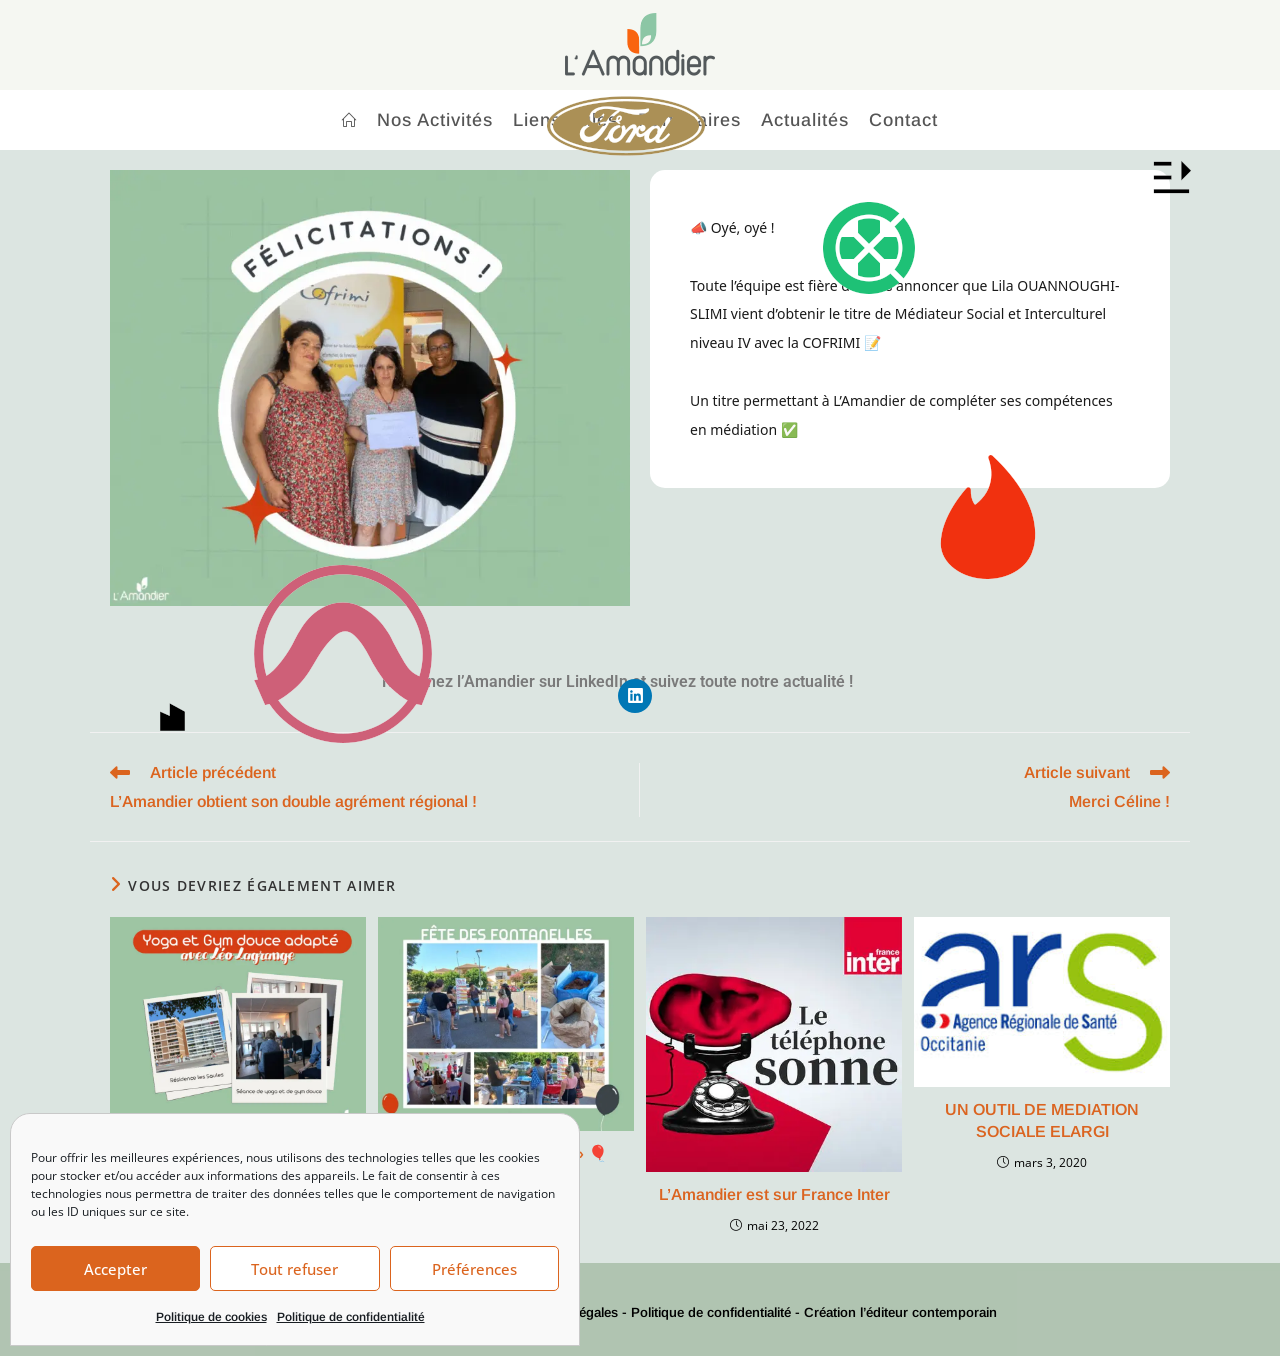 This screenshot has height=1356, width=1280. Describe the element at coordinates (1171, 177) in the screenshot. I see `expand the navigation menu` at that location.